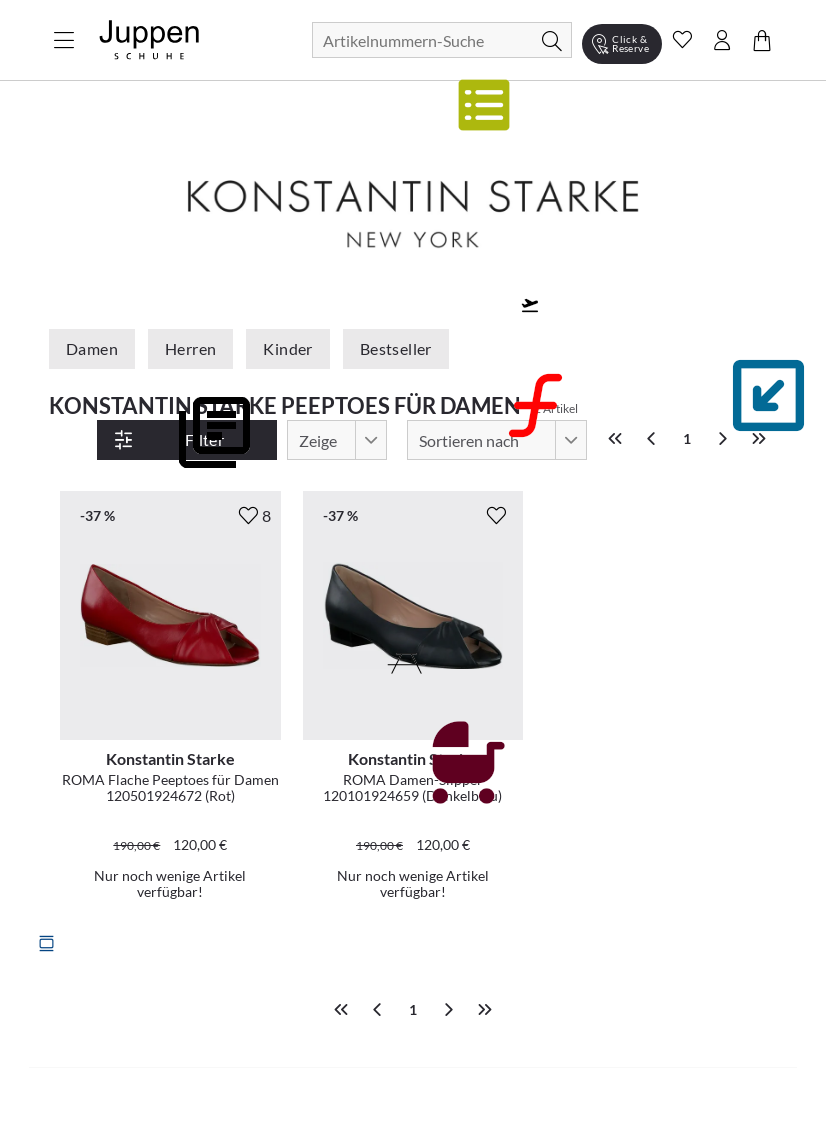 The height and width of the screenshot is (1140, 826). I want to click on view list of items, so click(484, 105).